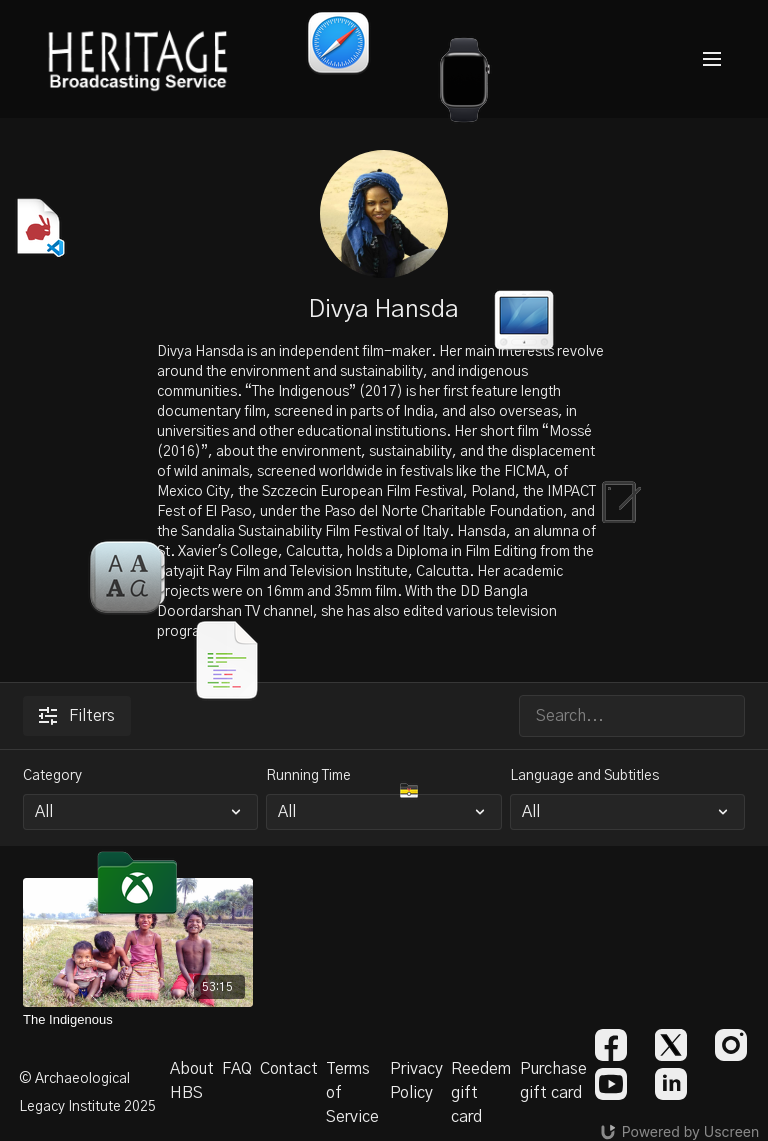 Image resolution: width=768 pixels, height=1141 pixels. I want to click on apple watch series 8 device icon, so click(464, 80).